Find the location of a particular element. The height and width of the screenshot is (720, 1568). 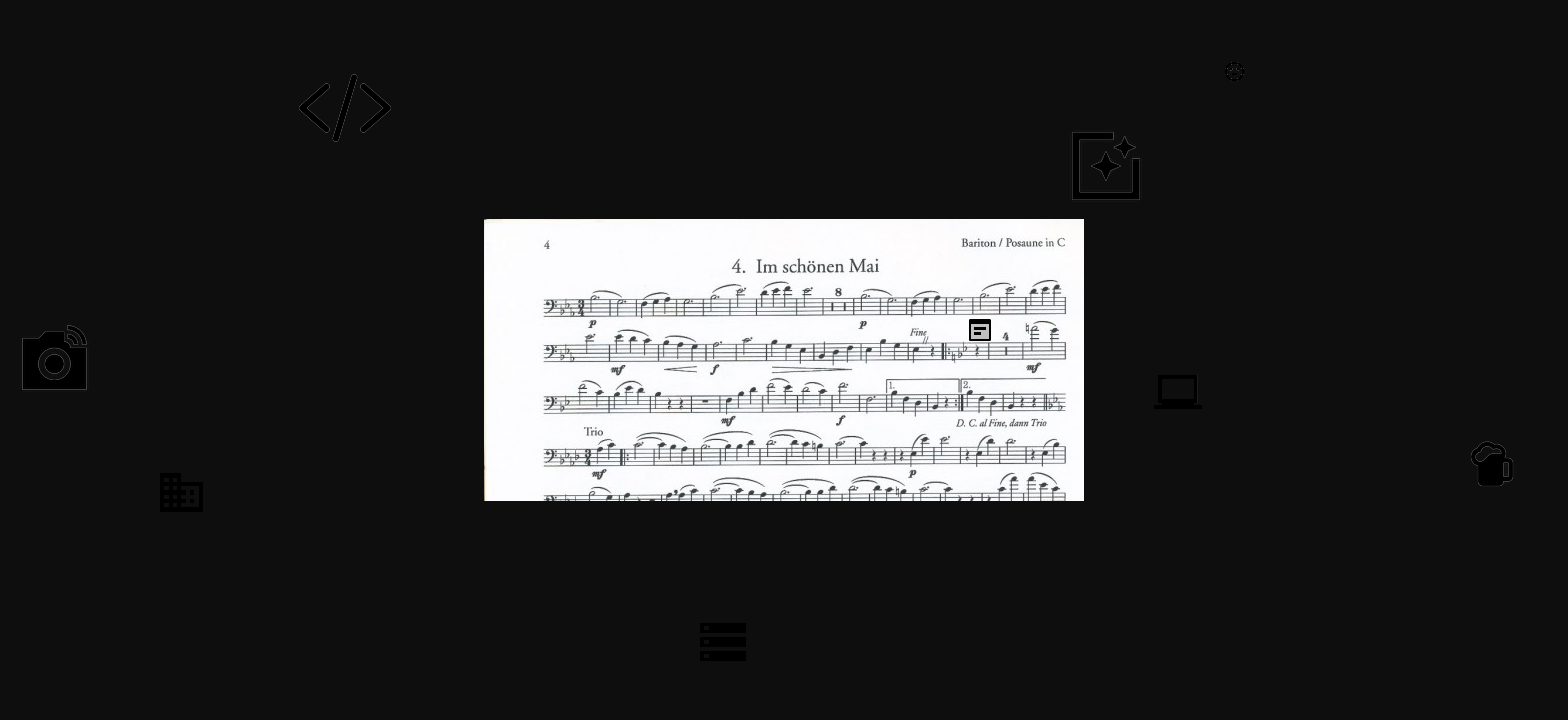

open rich text editor is located at coordinates (980, 330).